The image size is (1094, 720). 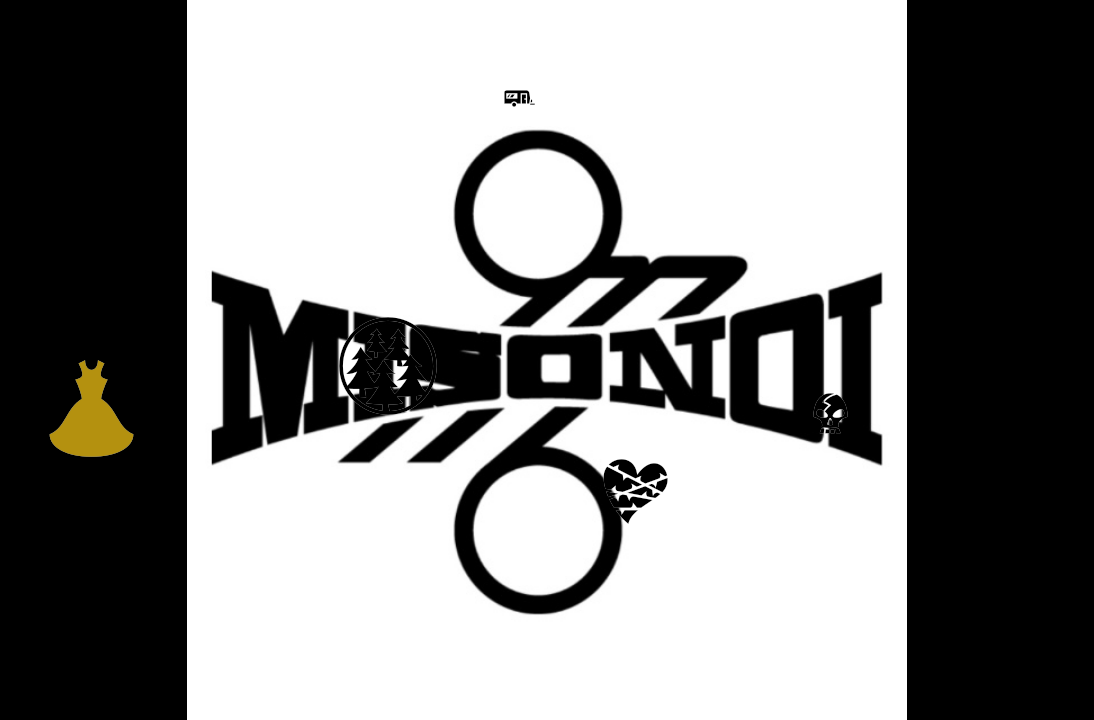 I want to click on select caravan or RV vehicle type, so click(x=519, y=98).